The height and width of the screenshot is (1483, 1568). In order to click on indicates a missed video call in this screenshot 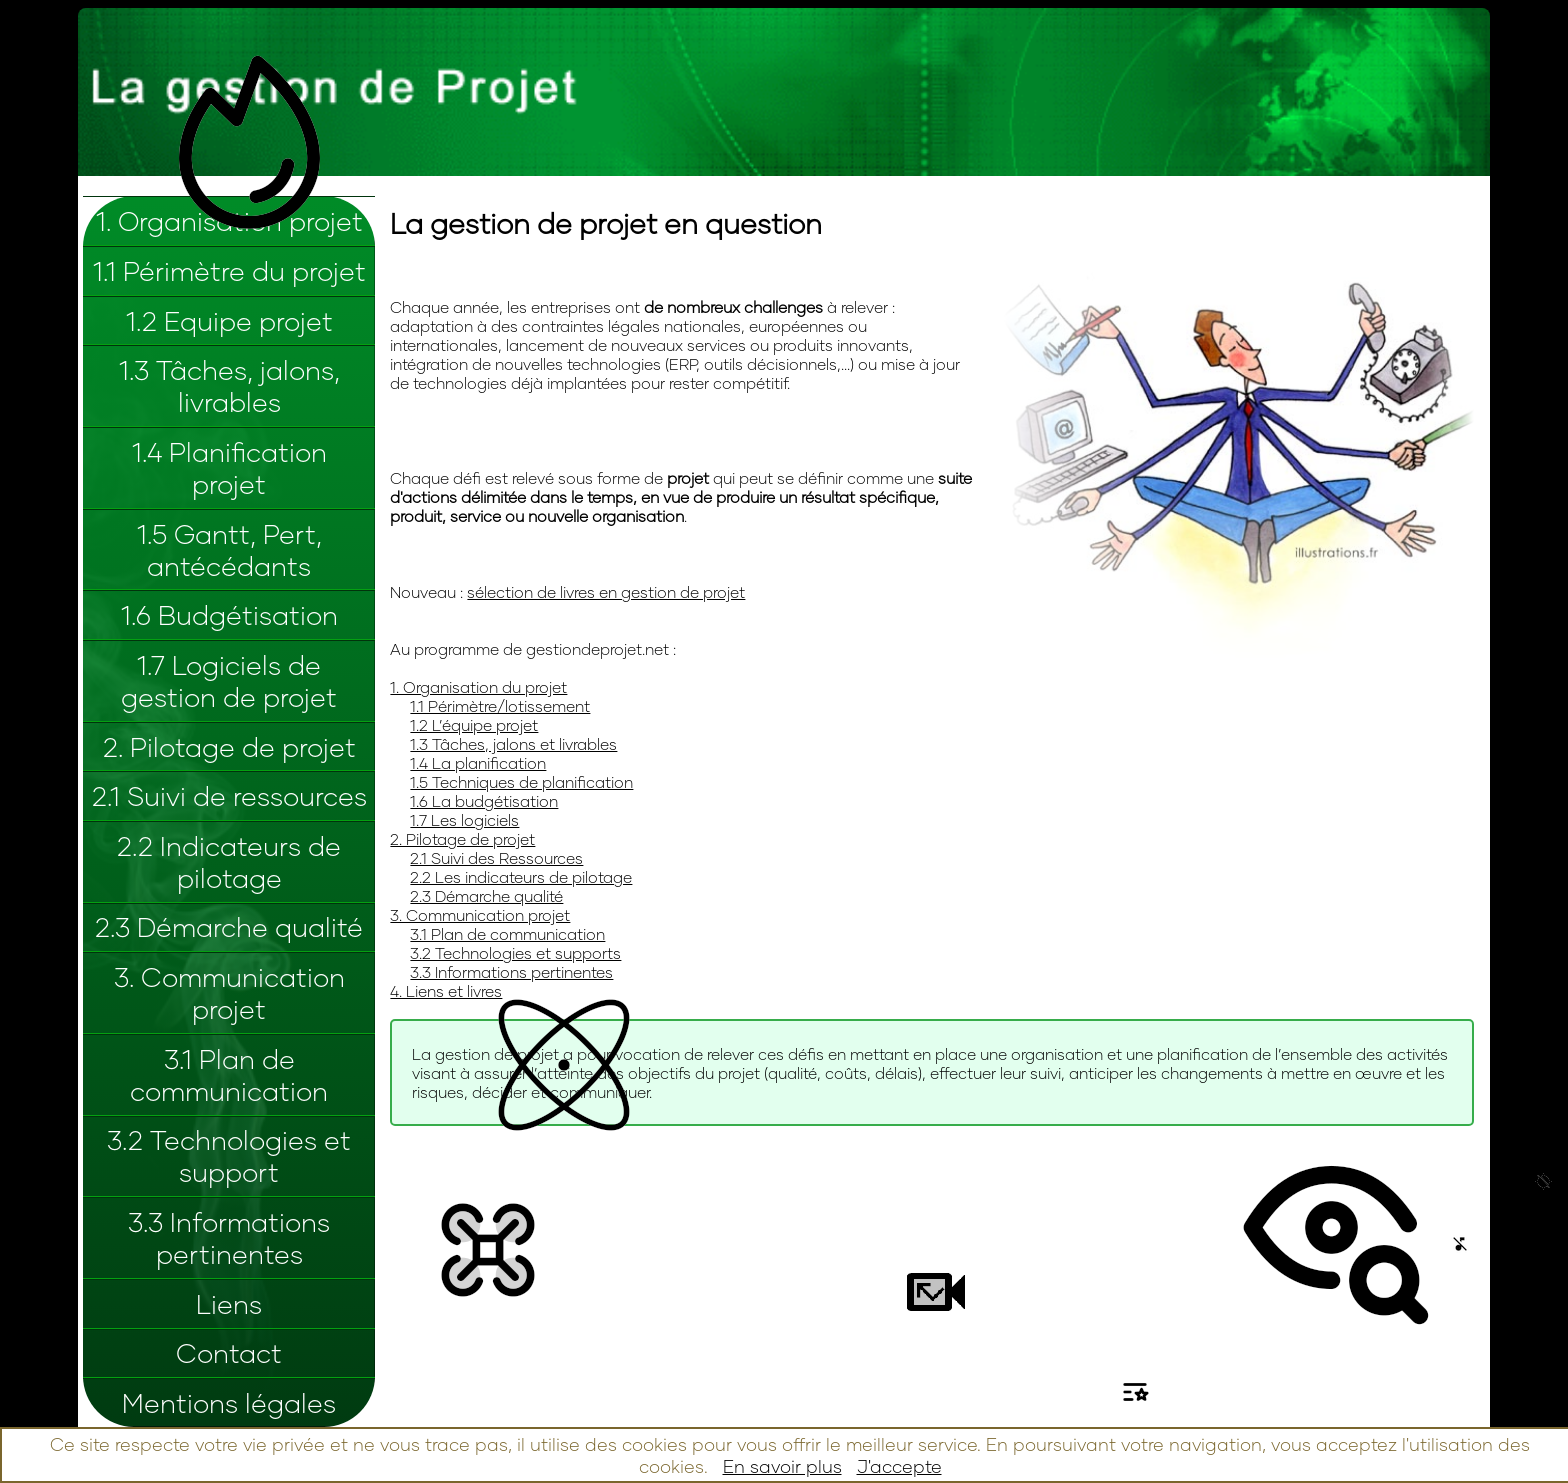, I will do `click(936, 1292)`.